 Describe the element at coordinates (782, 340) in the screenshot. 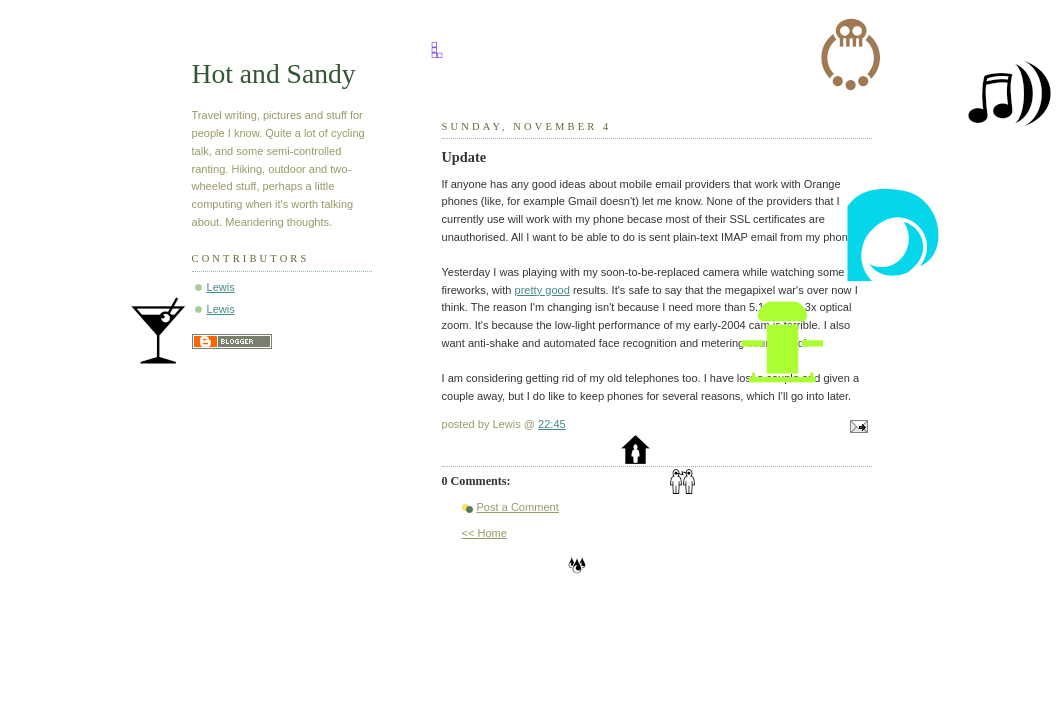

I see `indicates a docking or mooring point in a nautical game` at that location.